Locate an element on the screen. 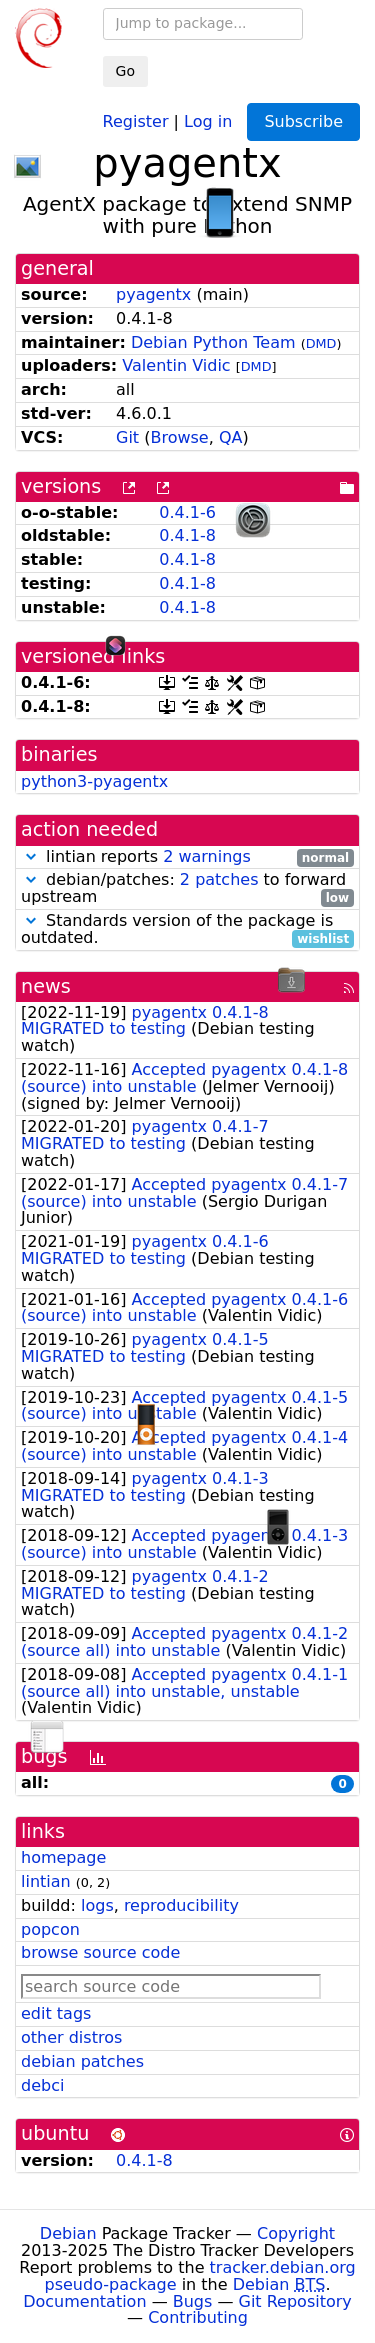  sync music to ipod nano device is located at coordinates (146, 1425).